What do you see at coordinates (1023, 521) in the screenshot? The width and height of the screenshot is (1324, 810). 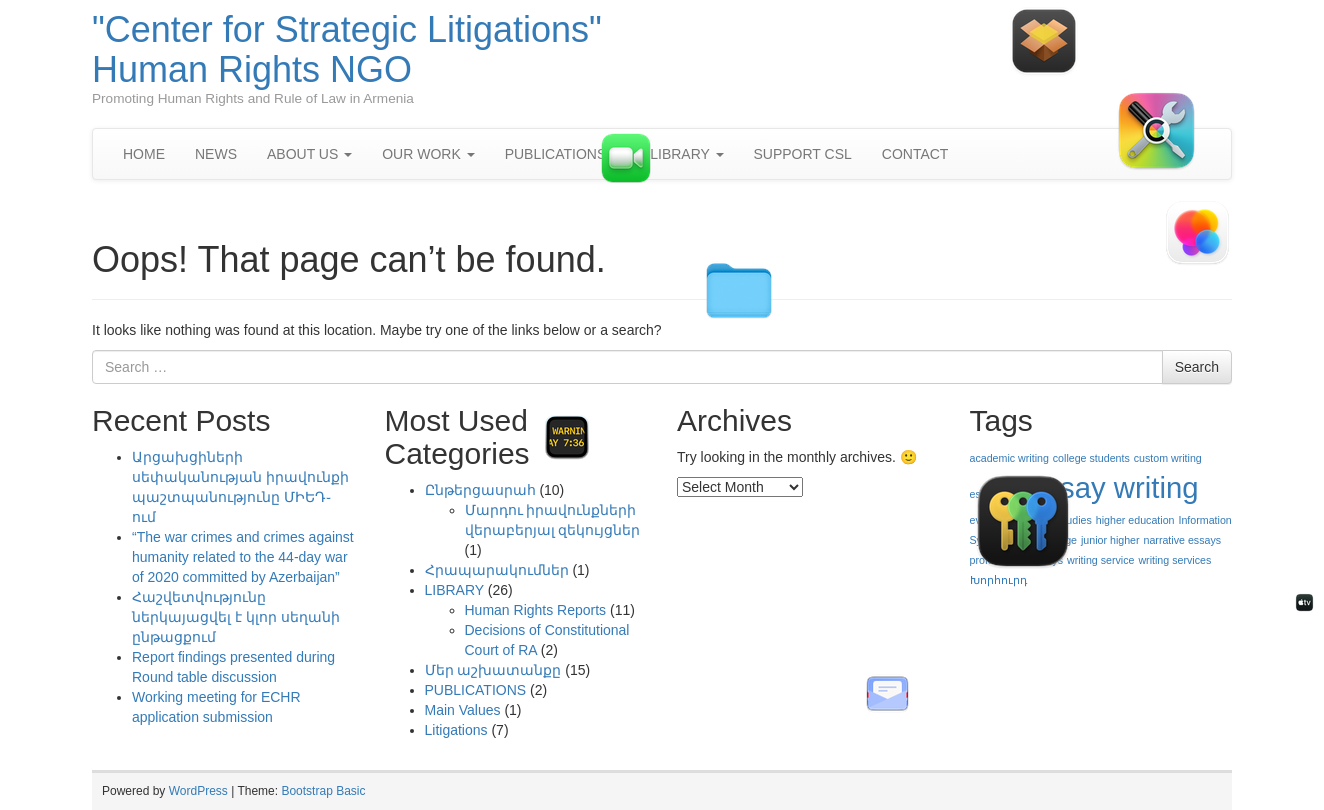 I see `open the passwords app` at bounding box center [1023, 521].